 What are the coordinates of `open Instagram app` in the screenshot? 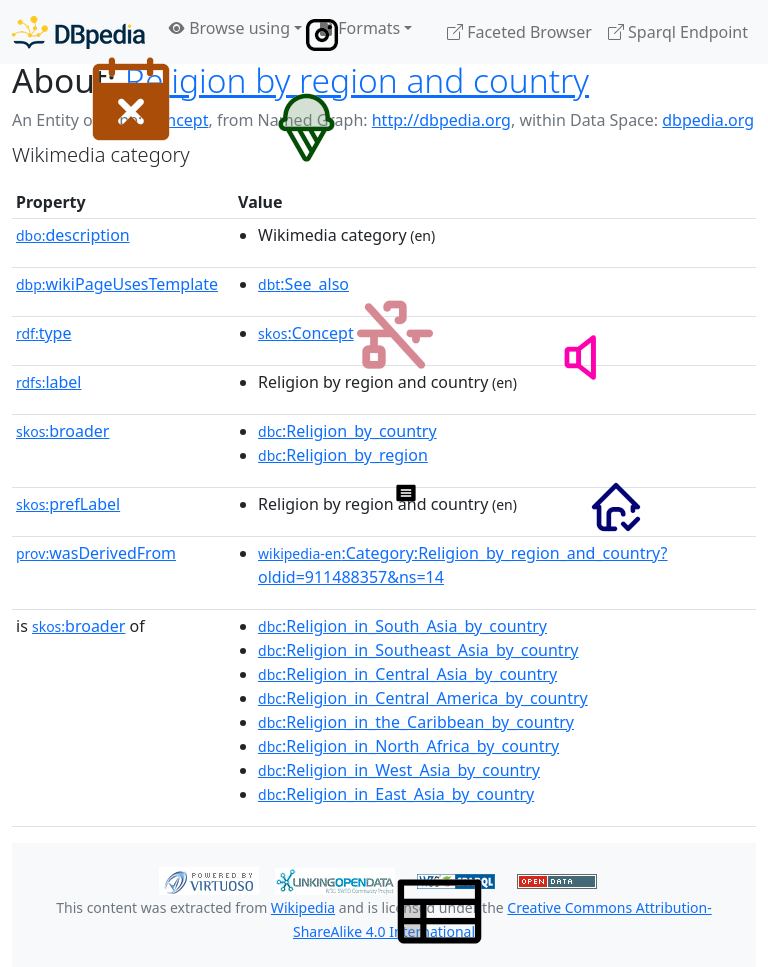 It's located at (322, 35).